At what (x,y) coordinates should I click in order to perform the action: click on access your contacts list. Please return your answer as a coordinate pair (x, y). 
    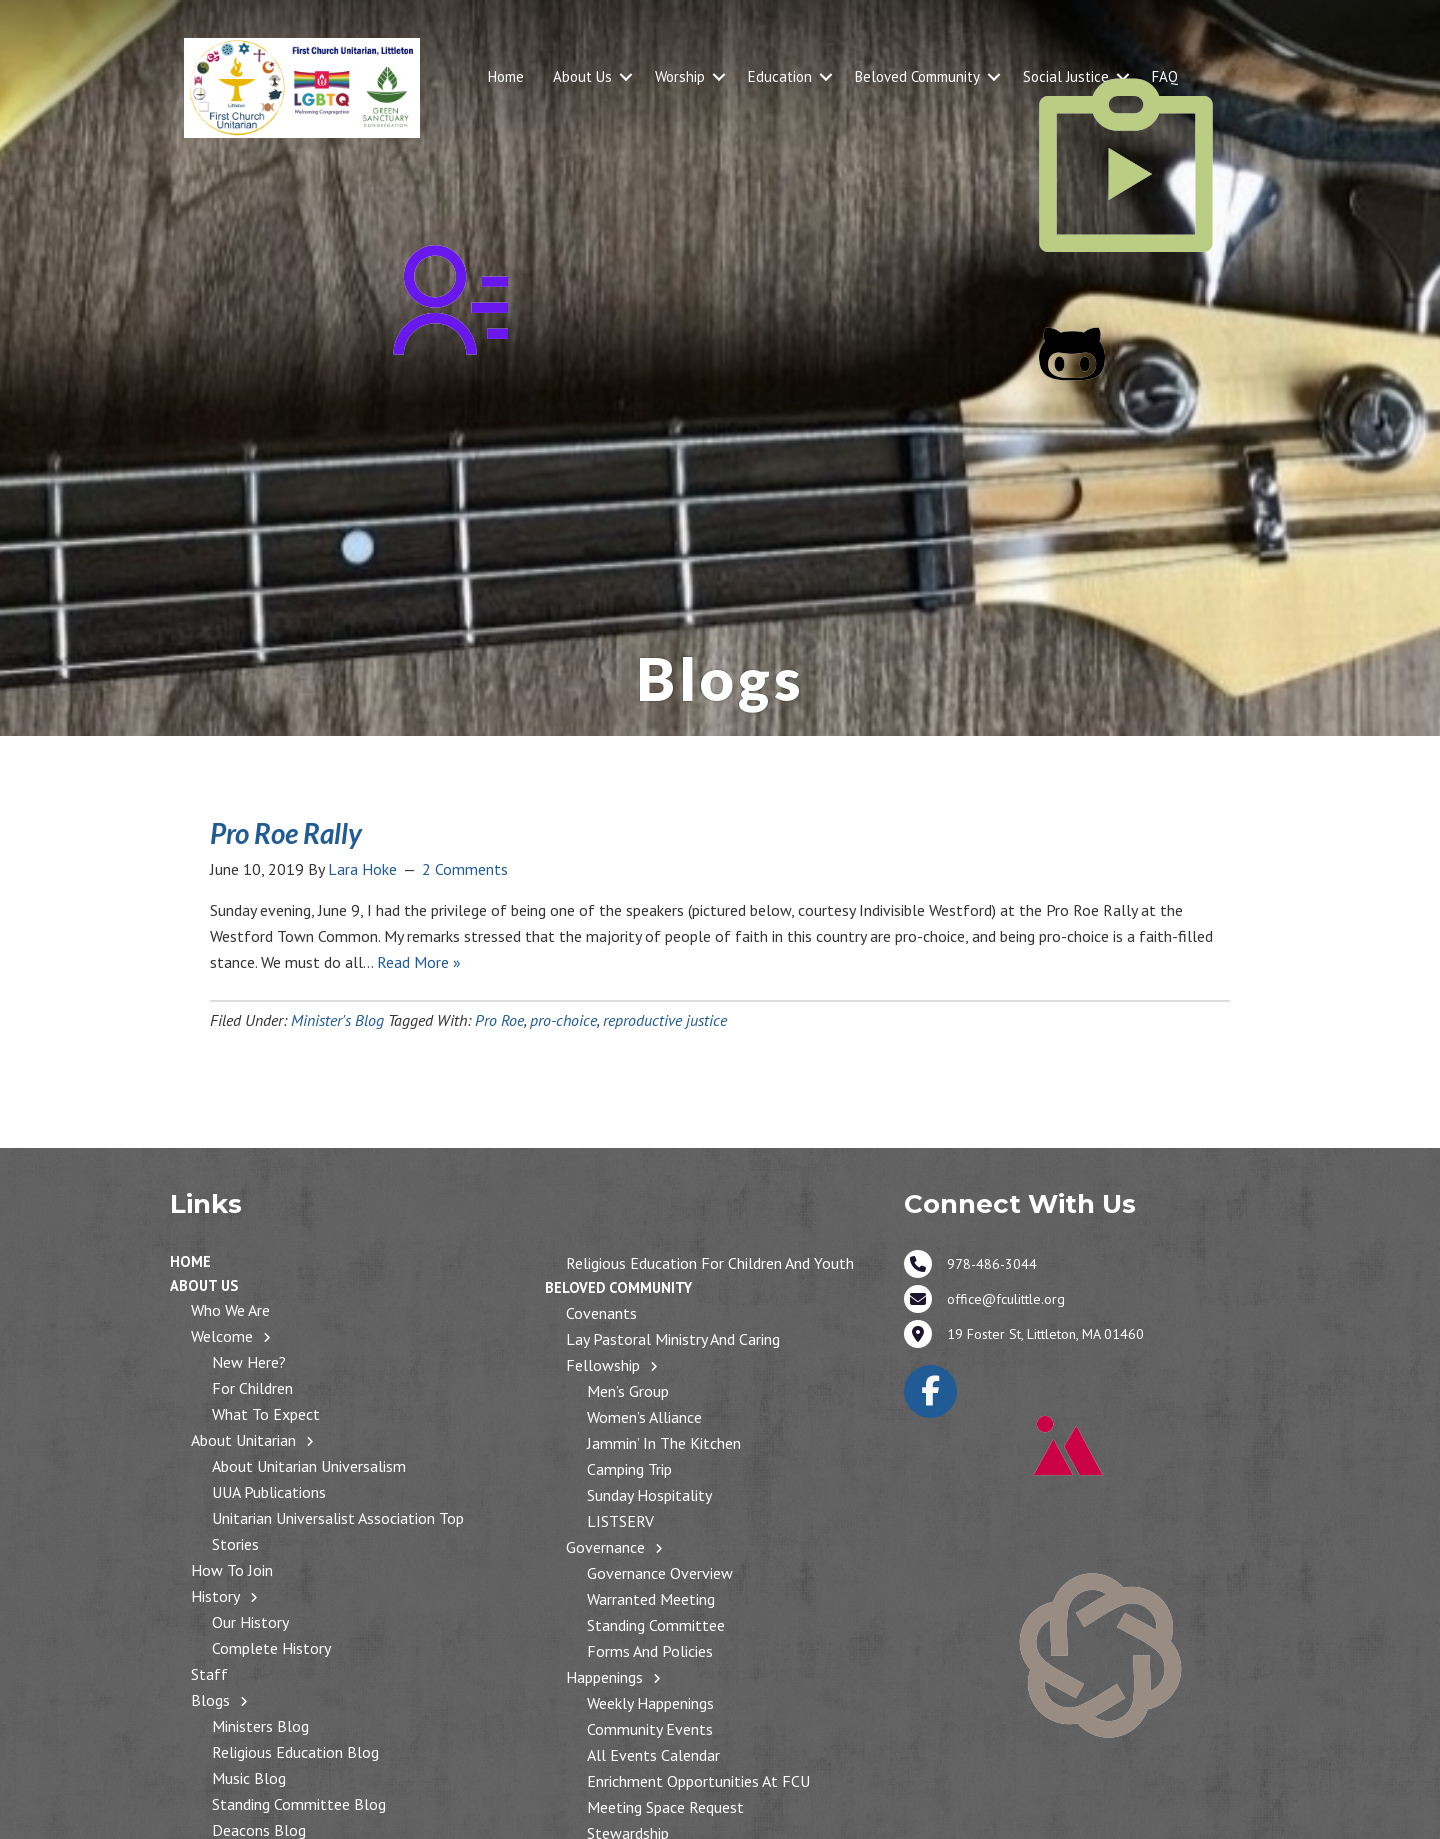
    Looking at the image, I should click on (445, 302).